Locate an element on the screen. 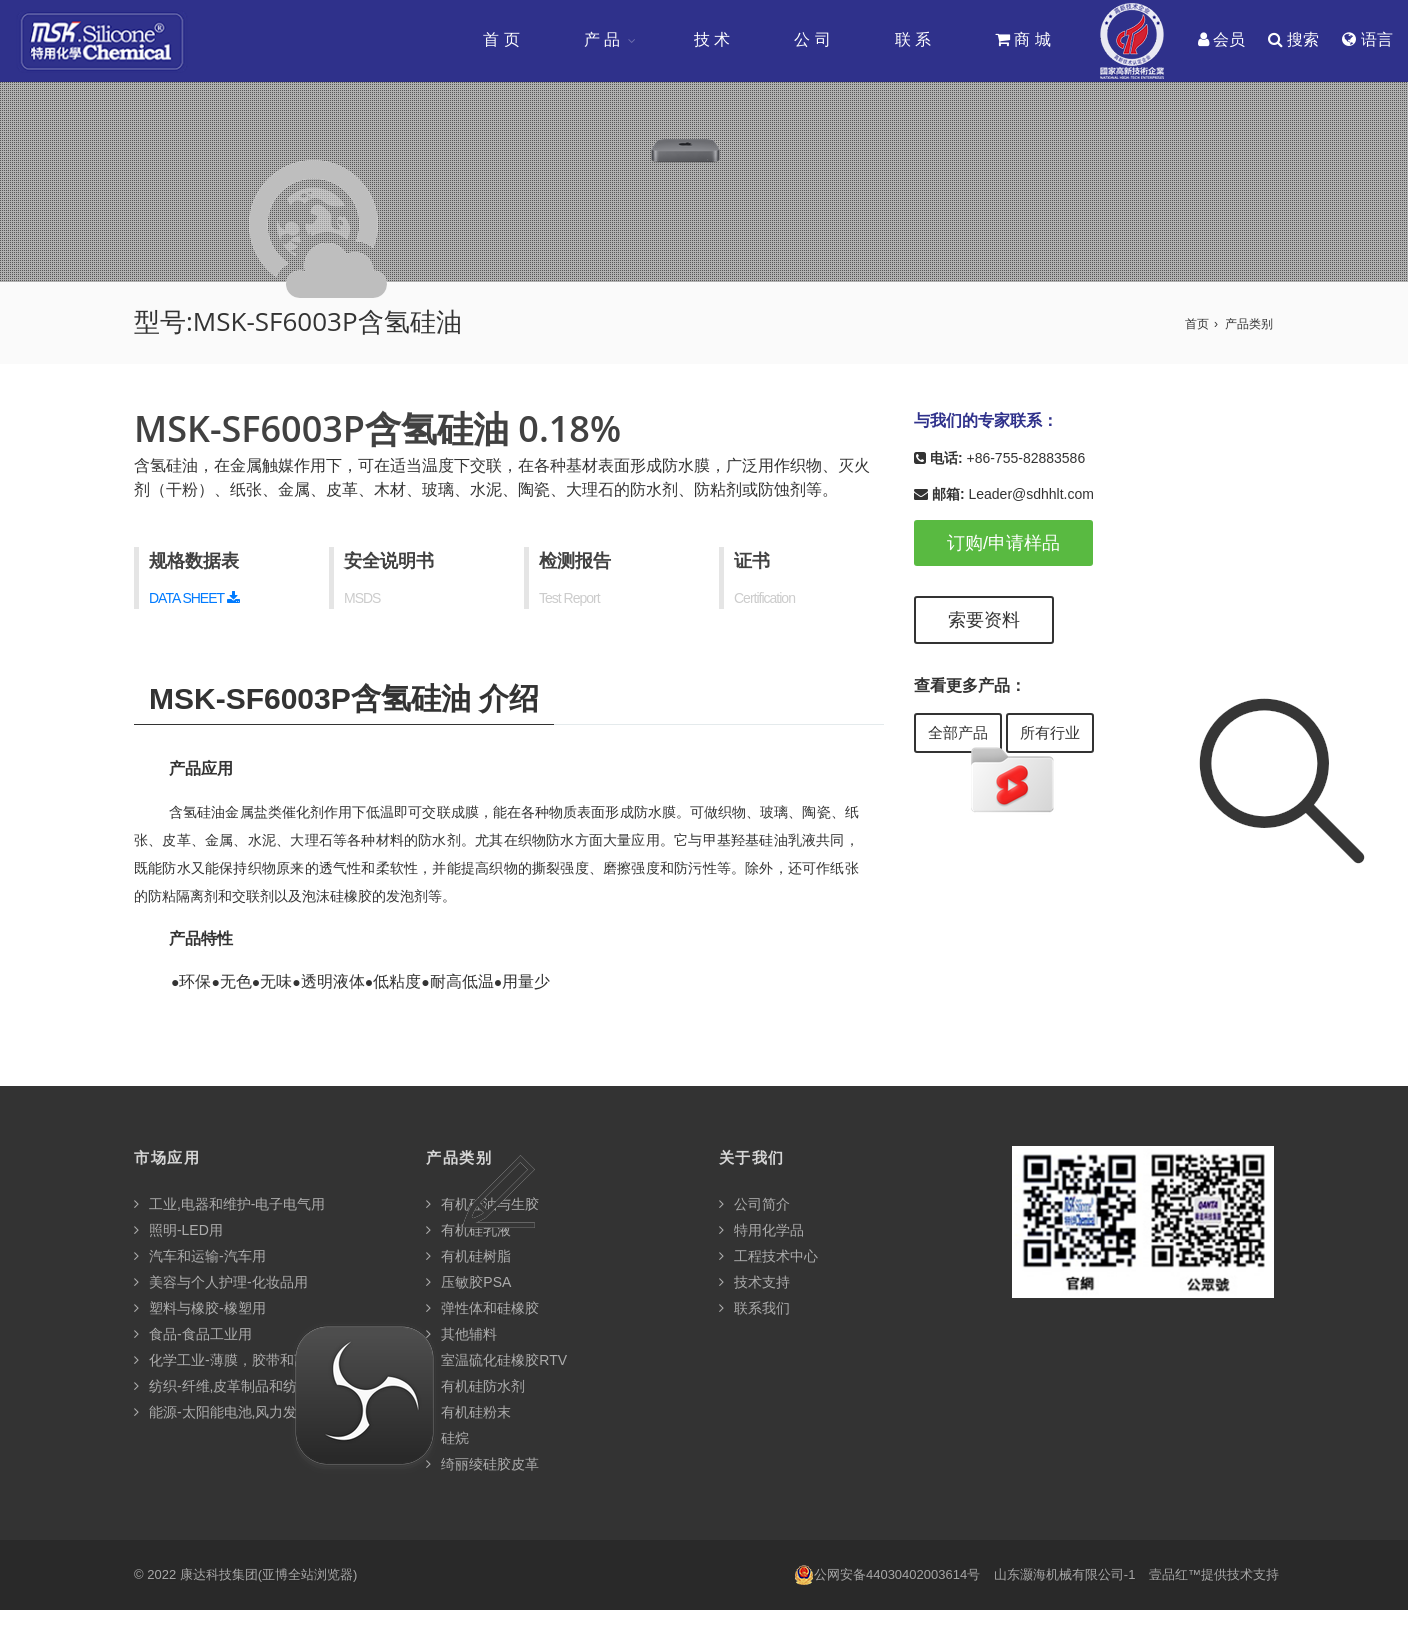  open OBS Studio for screen recording and streaming is located at coordinates (364, 1395).